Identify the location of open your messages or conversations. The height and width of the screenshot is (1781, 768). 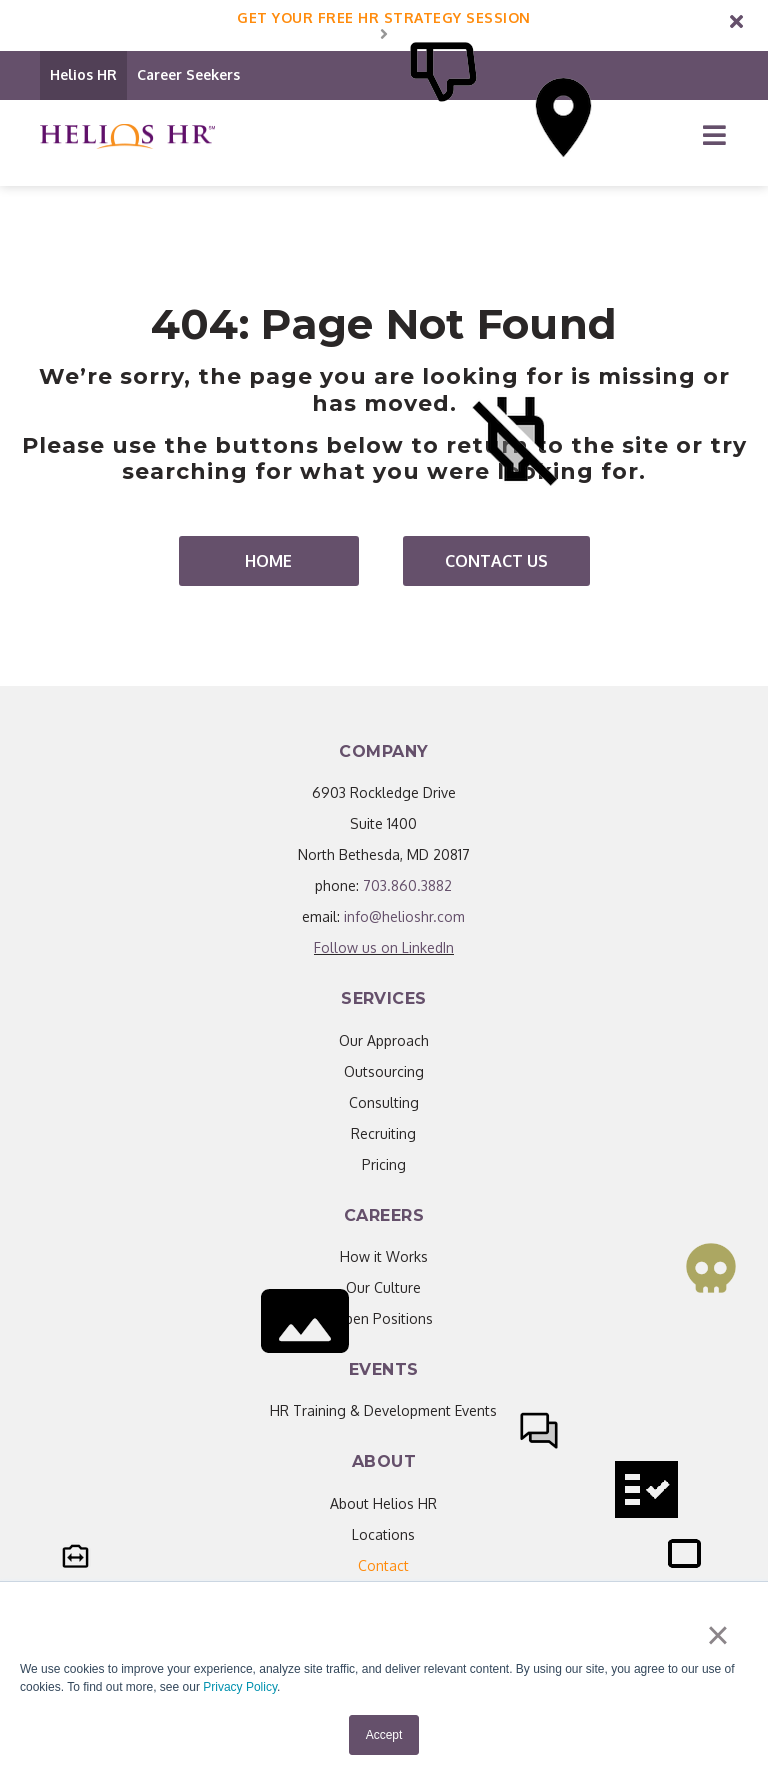
(539, 1430).